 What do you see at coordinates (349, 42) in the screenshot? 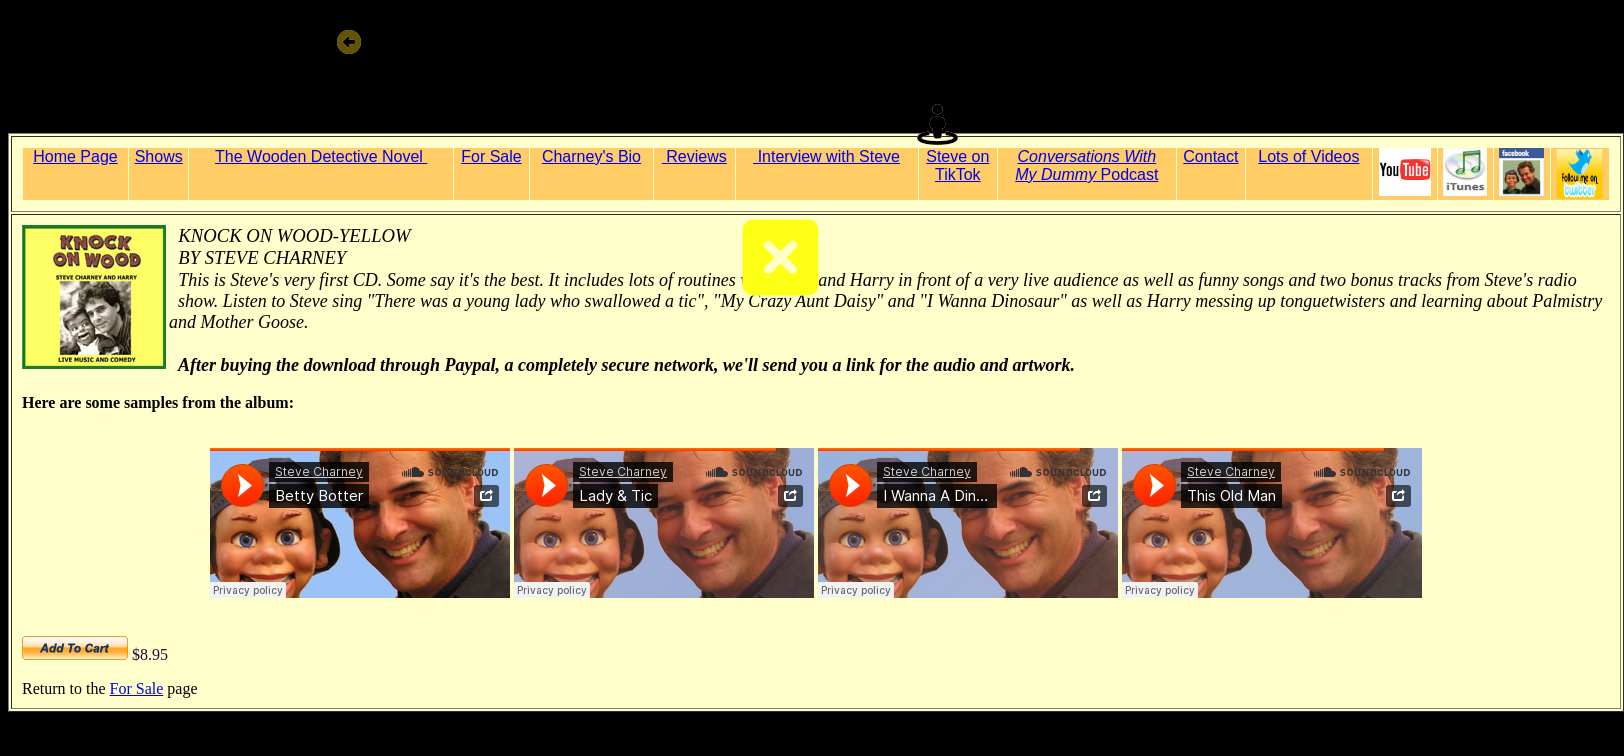
I see `go back to the previous screen` at bounding box center [349, 42].